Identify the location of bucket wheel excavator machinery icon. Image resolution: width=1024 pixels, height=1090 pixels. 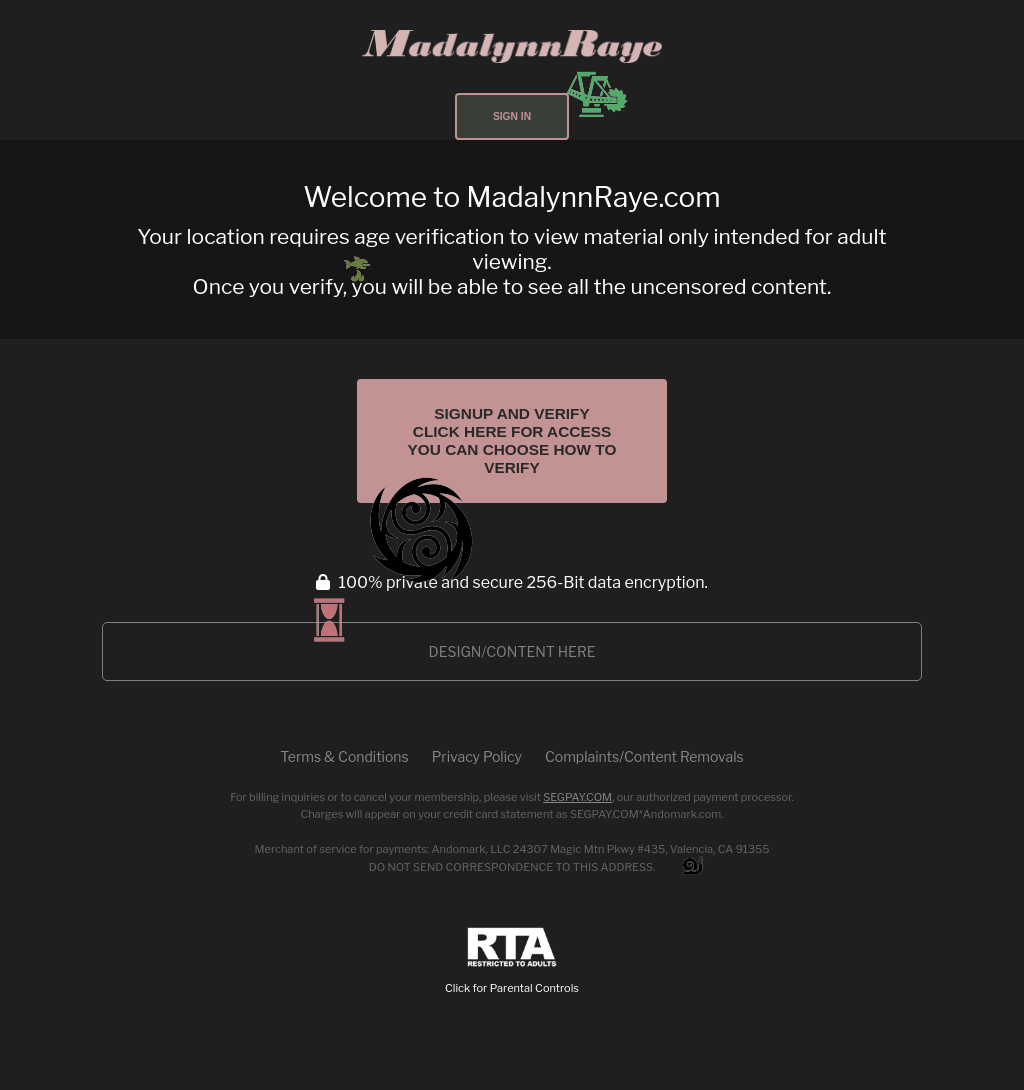
(596, 92).